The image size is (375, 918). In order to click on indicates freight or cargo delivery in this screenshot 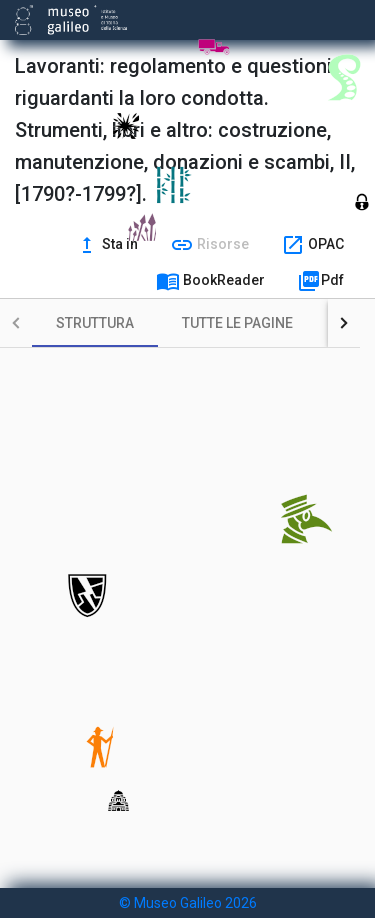, I will do `click(214, 47)`.